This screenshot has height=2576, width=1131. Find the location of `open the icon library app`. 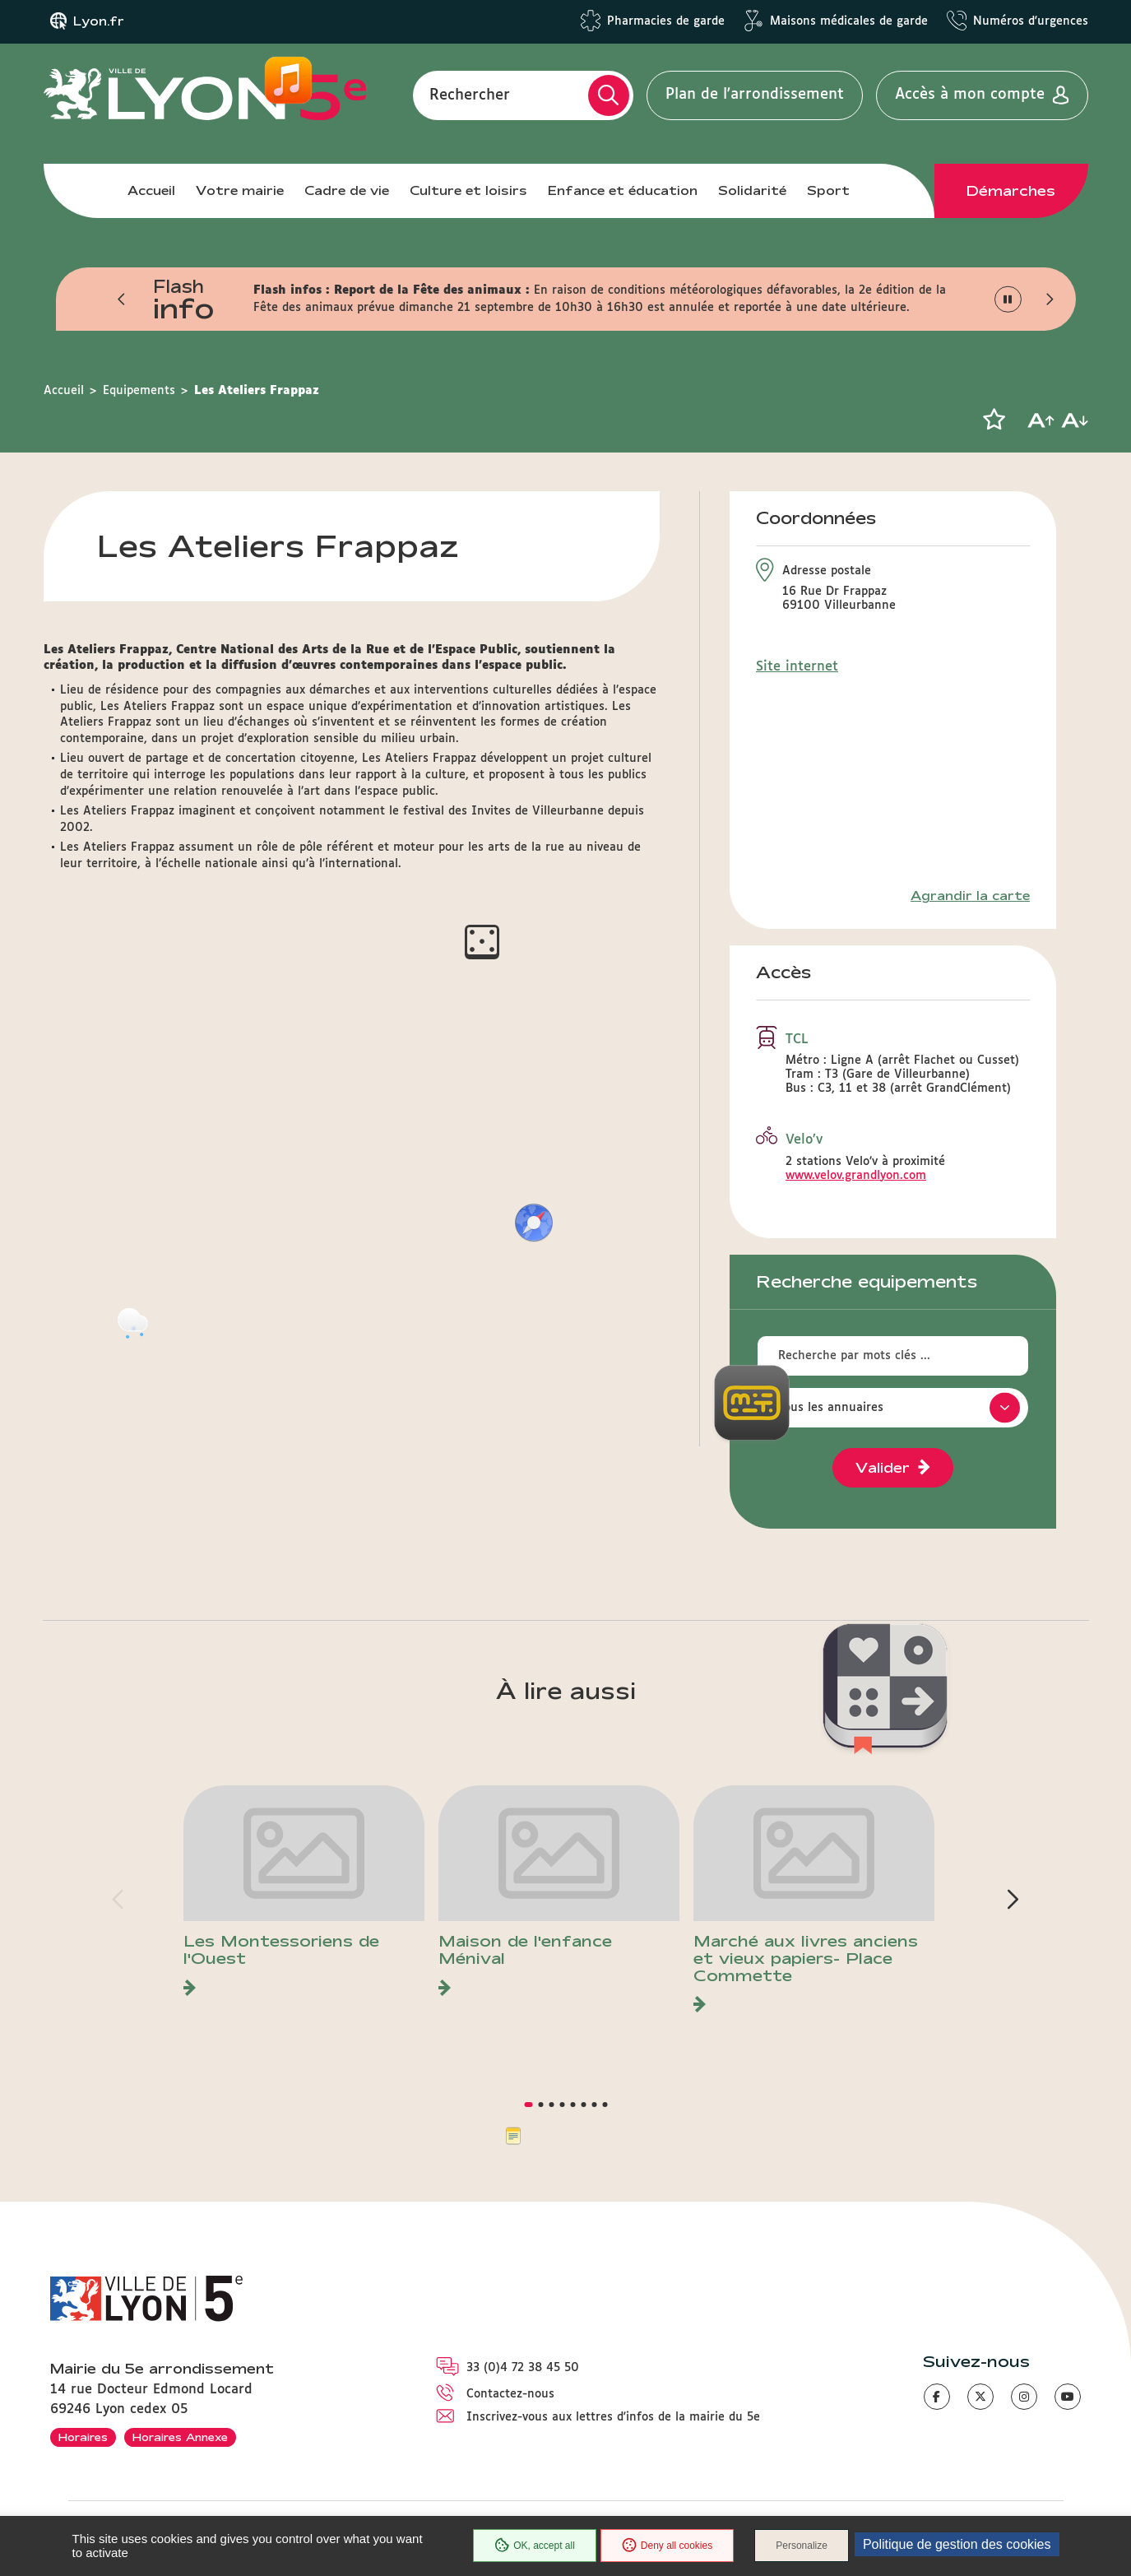

open the icon library app is located at coordinates (885, 1686).